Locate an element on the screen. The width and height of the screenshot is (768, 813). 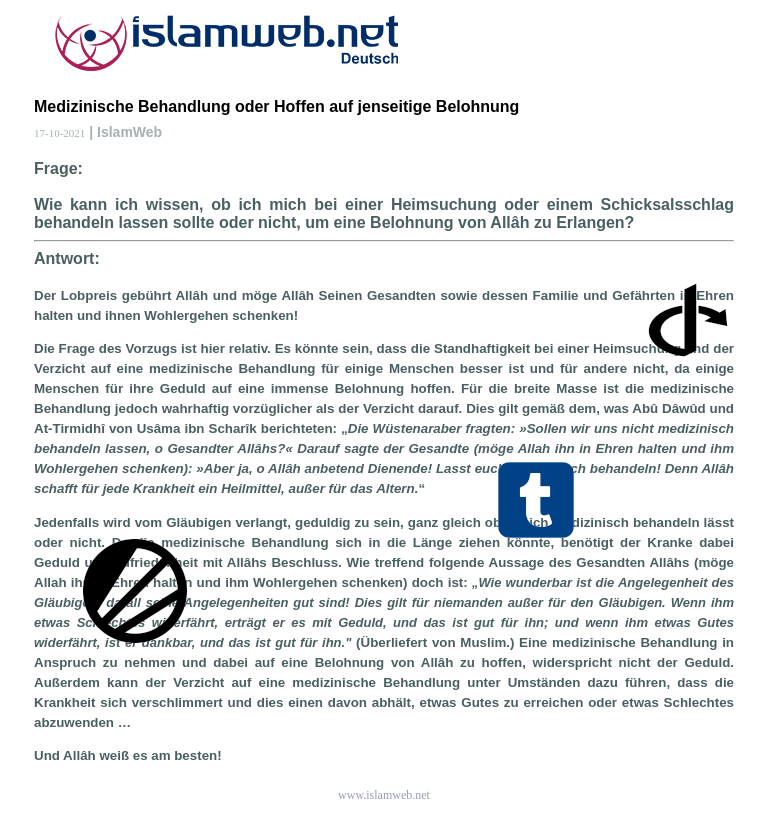
open tumblr app is located at coordinates (536, 500).